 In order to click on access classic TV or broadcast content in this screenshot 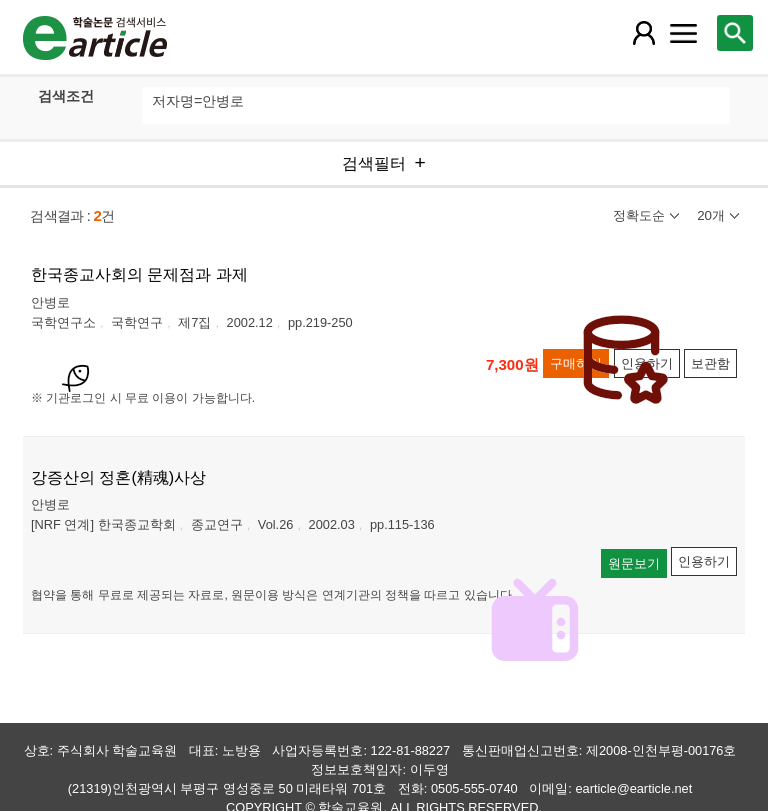, I will do `click(535, 622)`.